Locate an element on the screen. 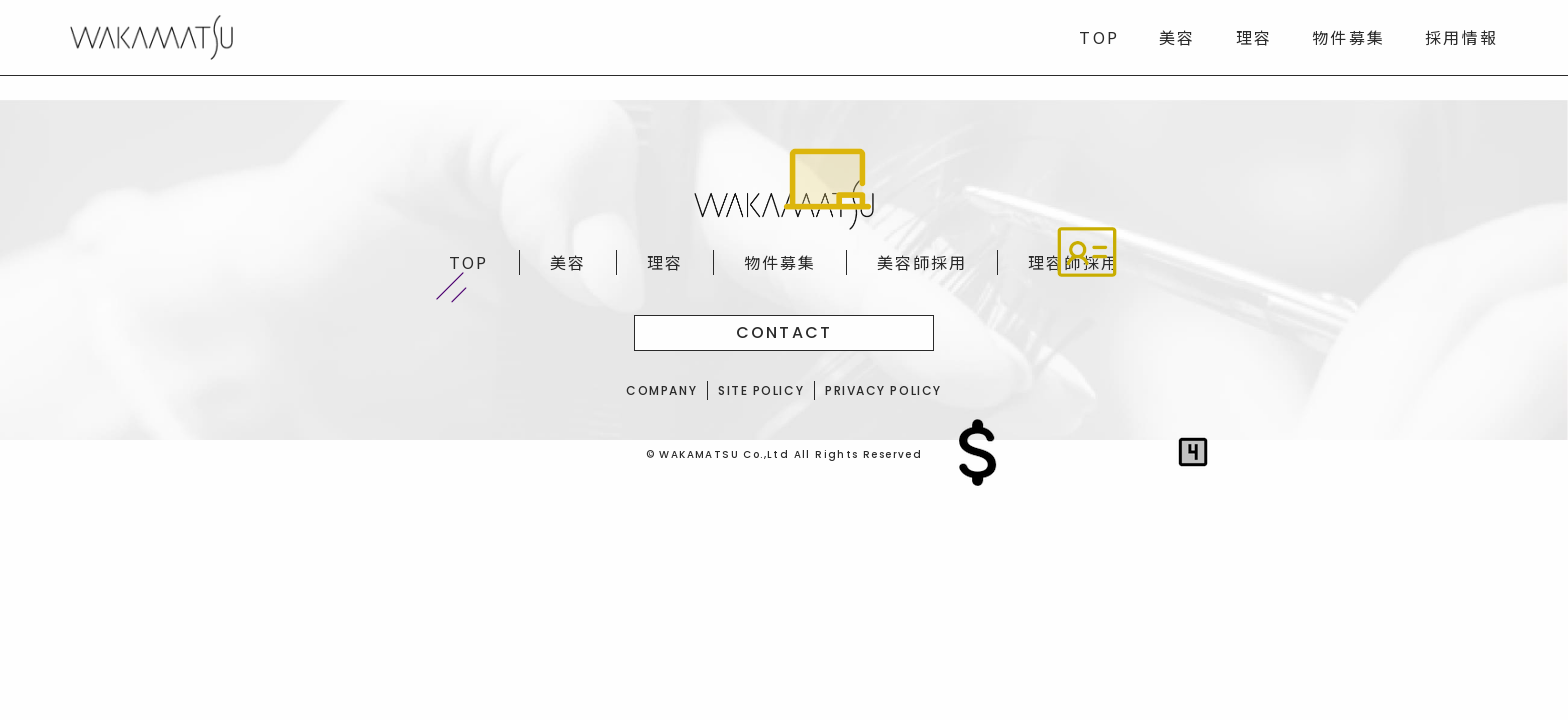  view or manage payment options is located at coordinates (979, 452).